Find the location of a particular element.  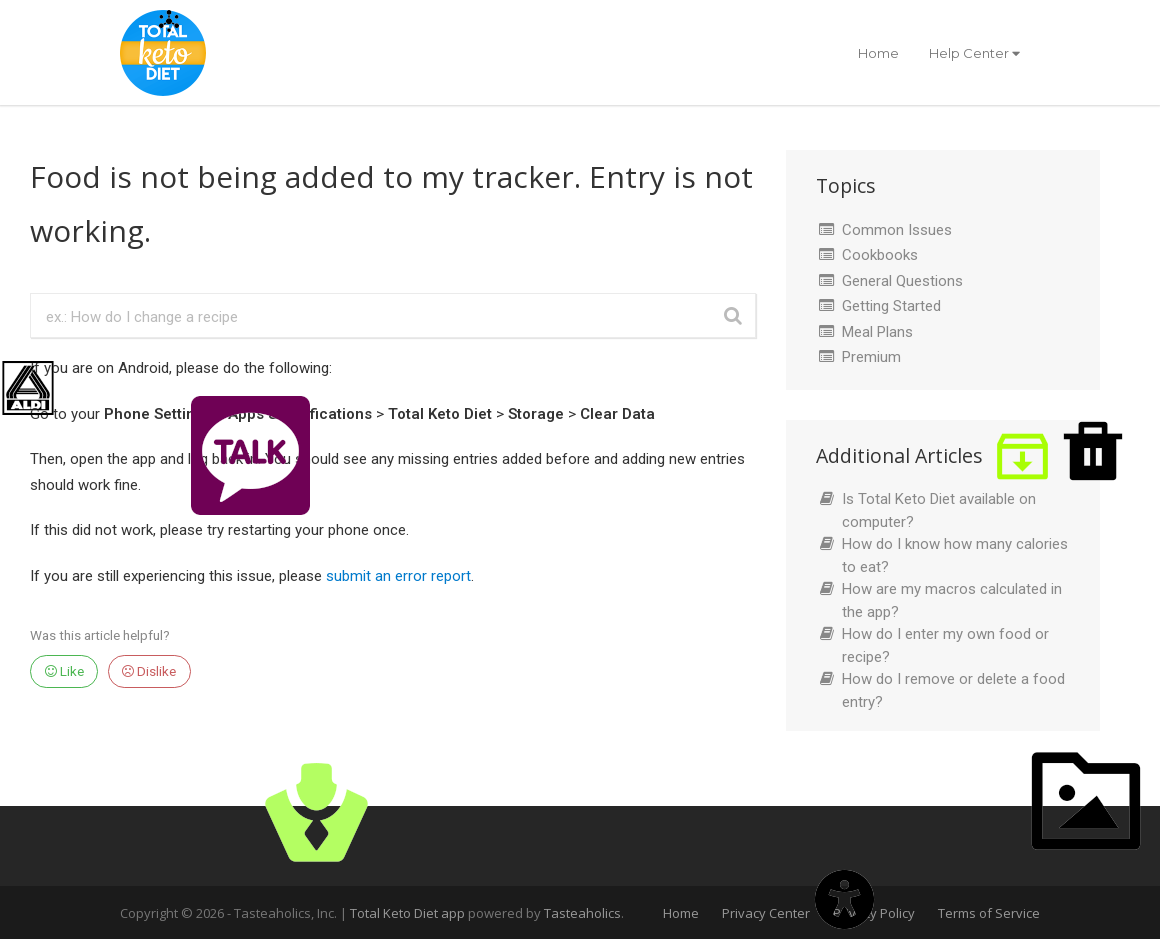

aldi nord company logo is located at coordinates (28, 388).